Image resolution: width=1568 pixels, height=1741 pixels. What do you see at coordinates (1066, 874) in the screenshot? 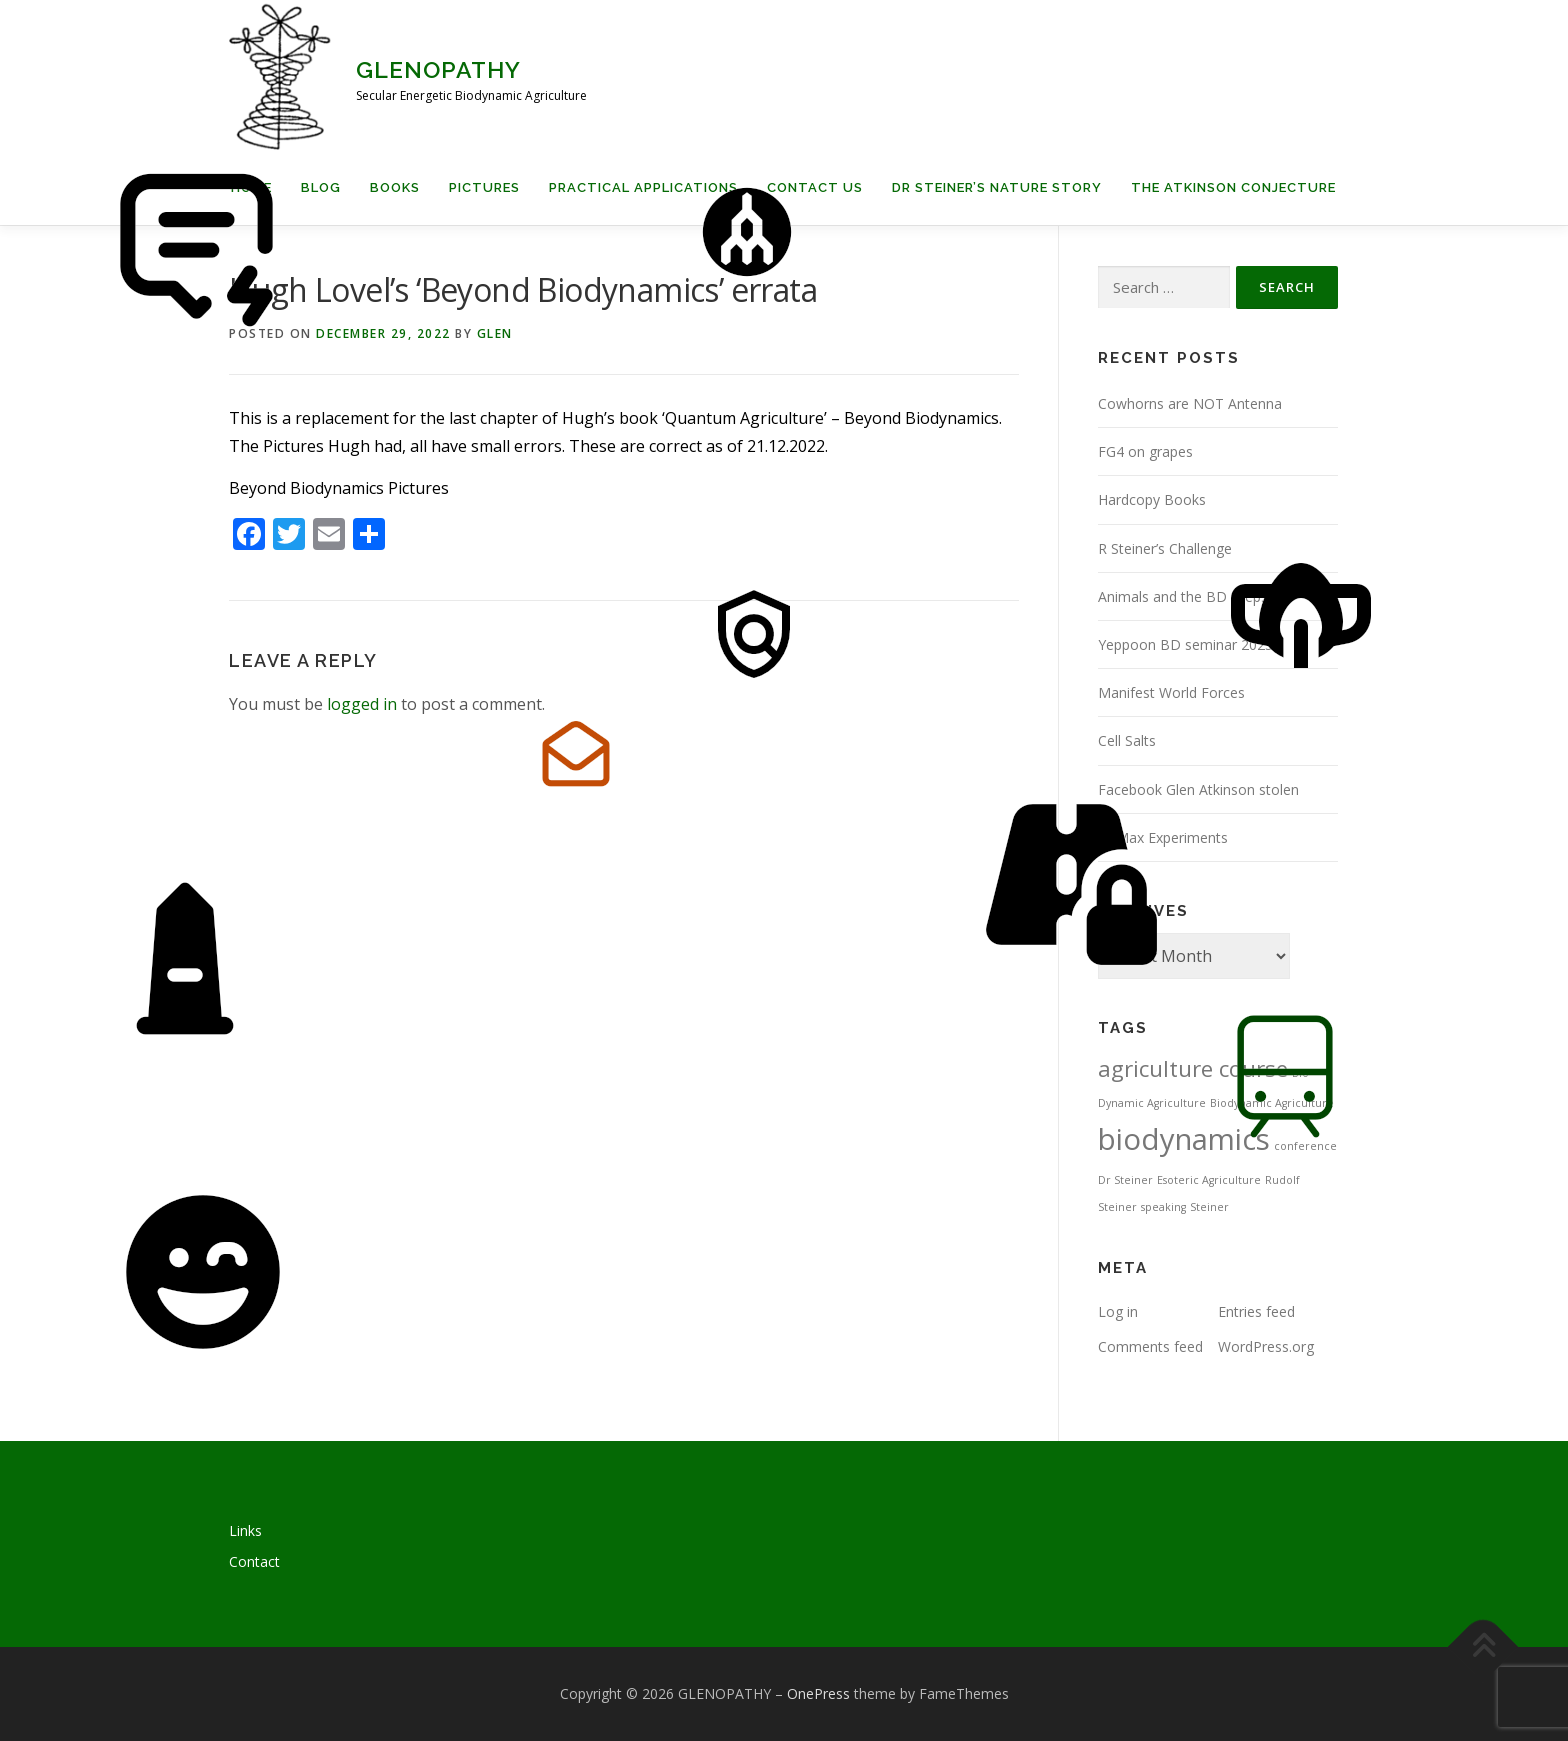
I see `indicates a road or route is locked or restricted` at bounding box center [1066, 874].